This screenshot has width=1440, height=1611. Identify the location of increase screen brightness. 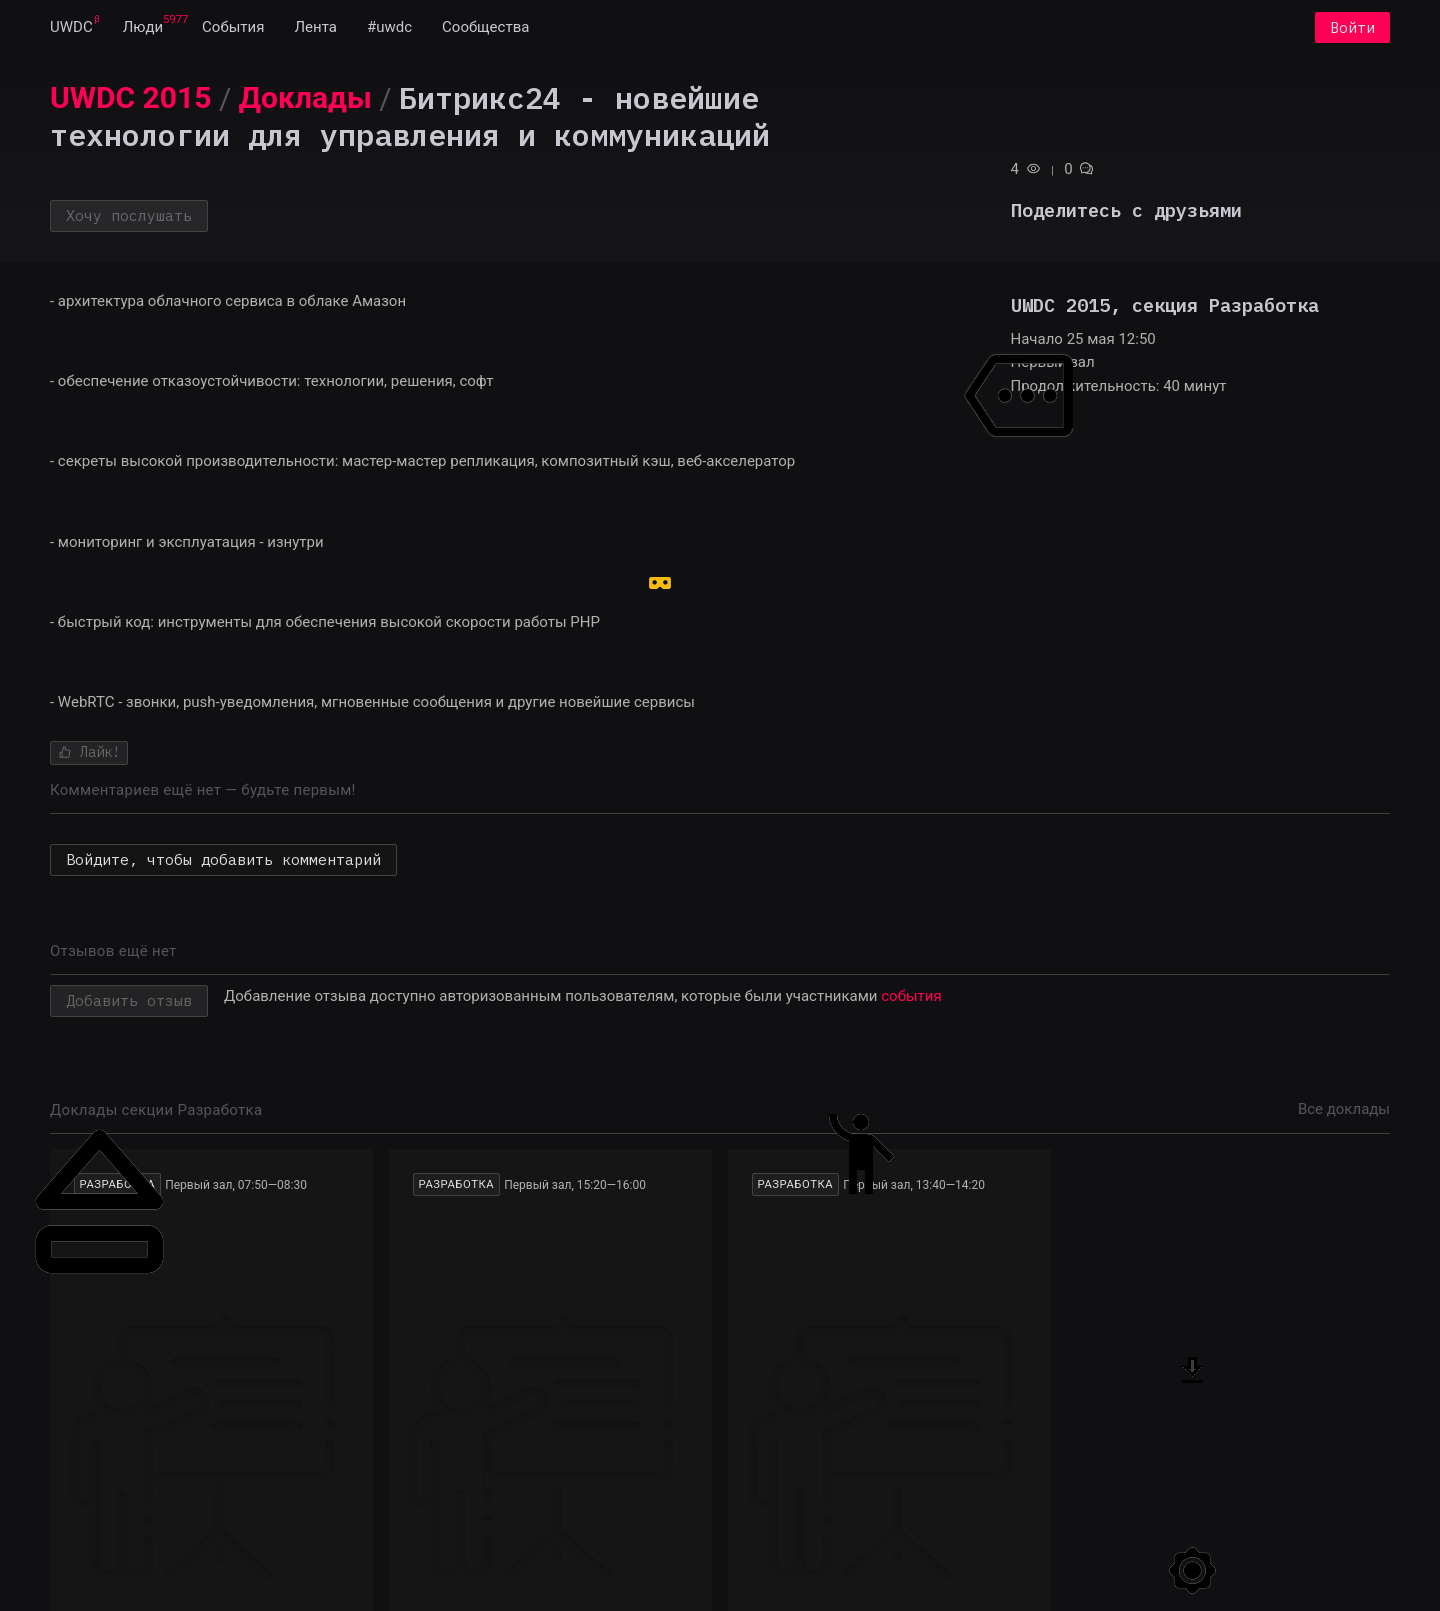
(1192, 1570).